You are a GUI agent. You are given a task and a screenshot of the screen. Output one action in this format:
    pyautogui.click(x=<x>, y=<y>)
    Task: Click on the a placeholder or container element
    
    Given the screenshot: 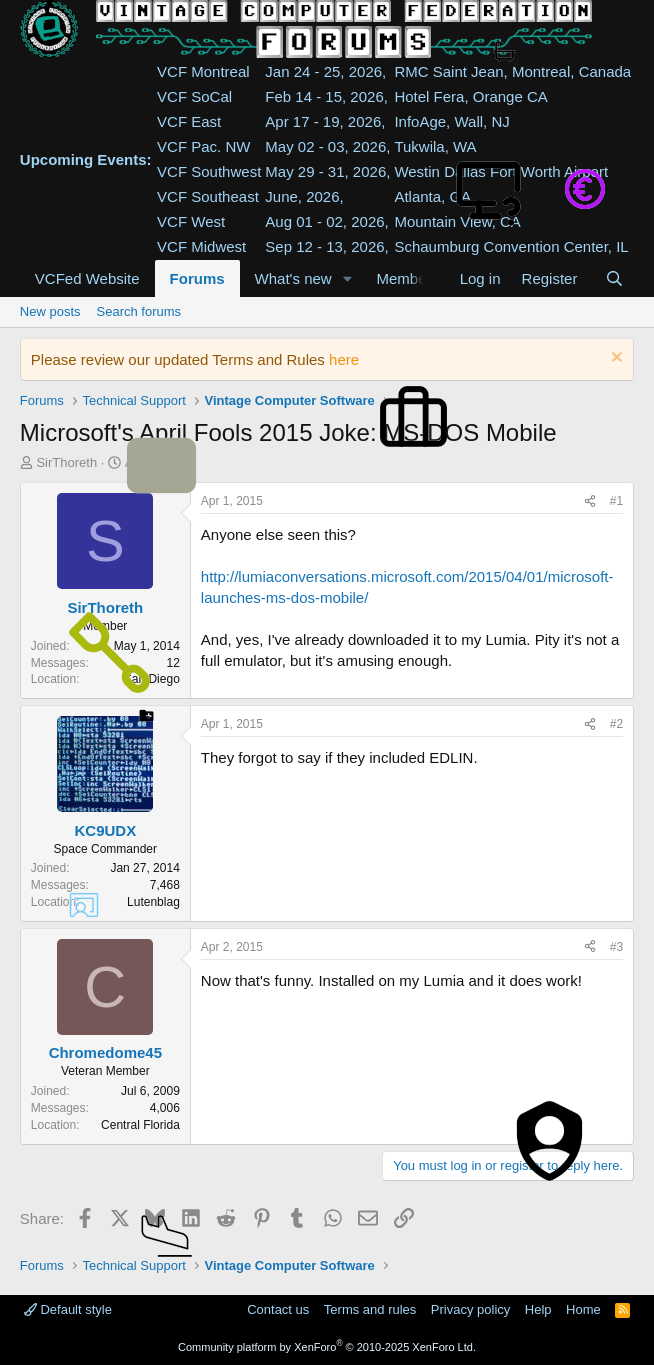 What is the action you would take?
    pyautogui.click(x=161, y=465)
    